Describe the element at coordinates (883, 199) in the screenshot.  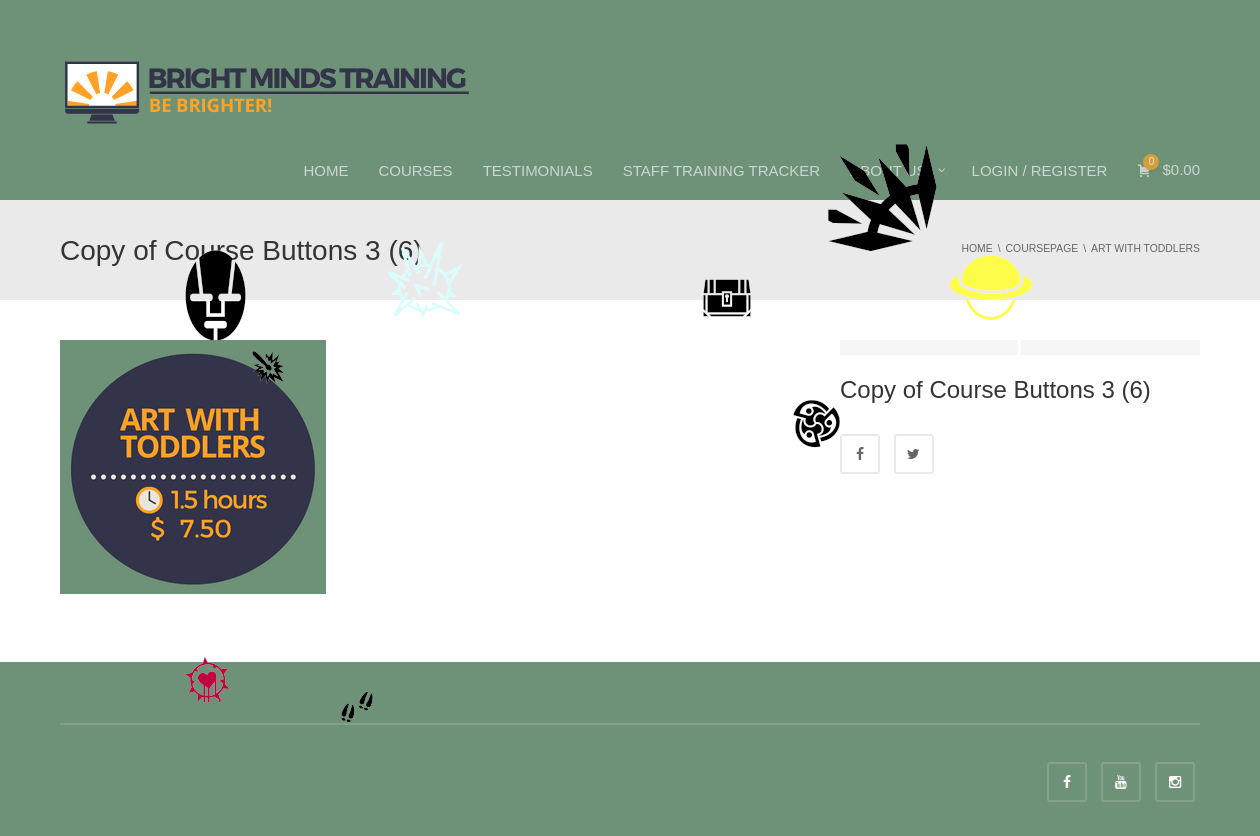
I see `indicates a collision or crash event` at that location.